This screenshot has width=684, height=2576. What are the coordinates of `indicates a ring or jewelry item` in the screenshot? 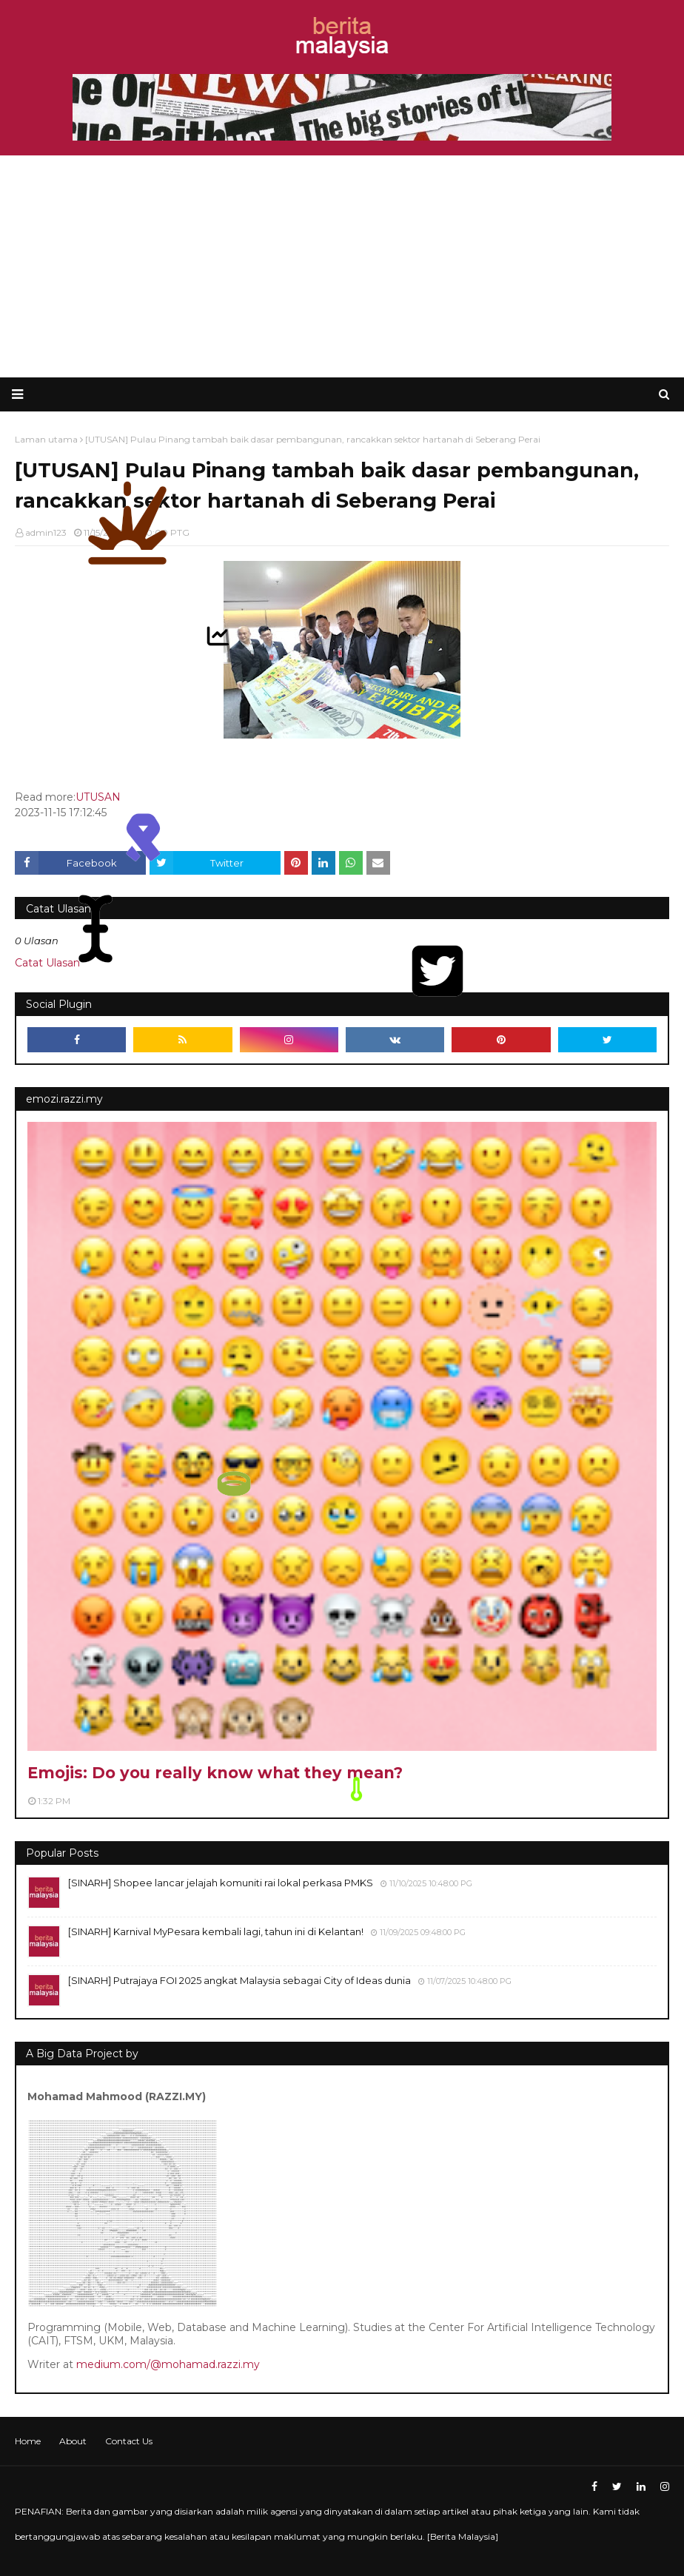 It's located at (234, 1484).